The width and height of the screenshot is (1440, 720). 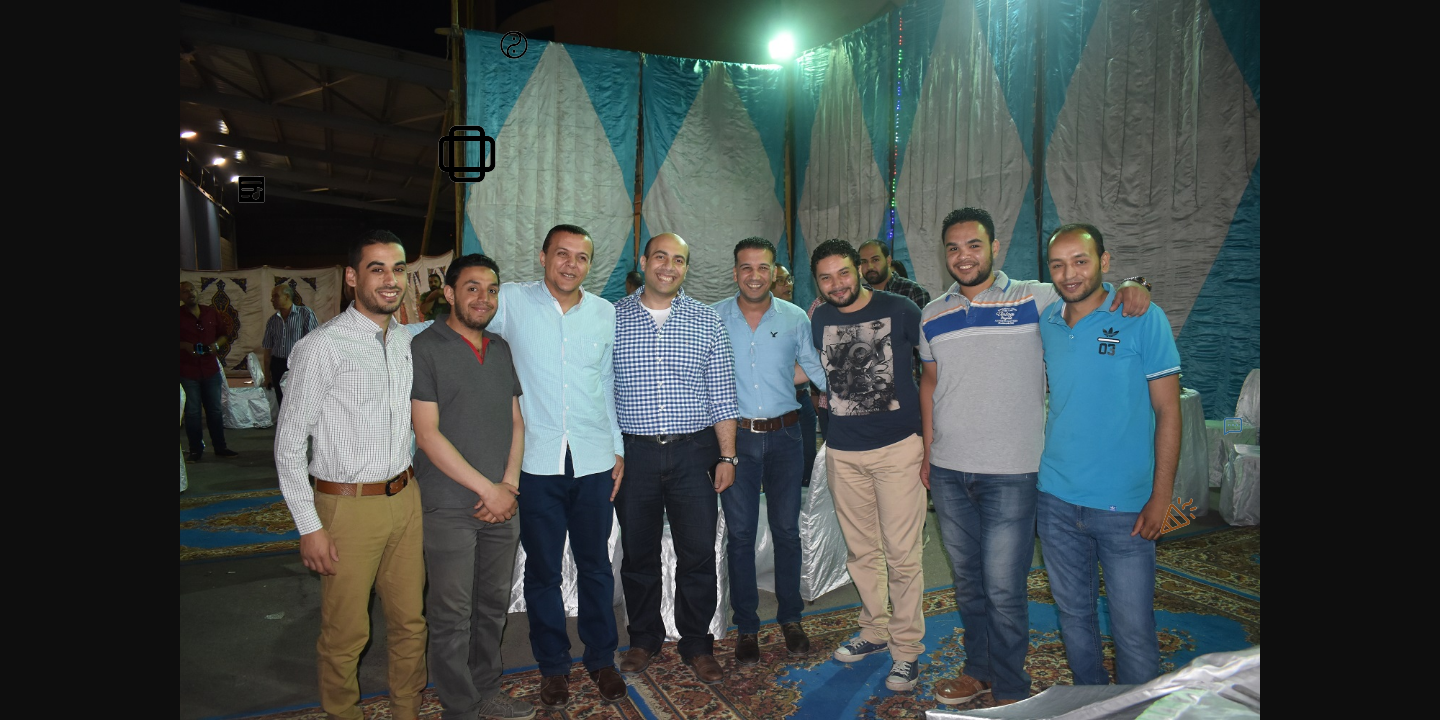 What do you see at coordinates (1233, 426) in the screenshot?
I see `open messaging or chat` at bounding box center [1233, 426].